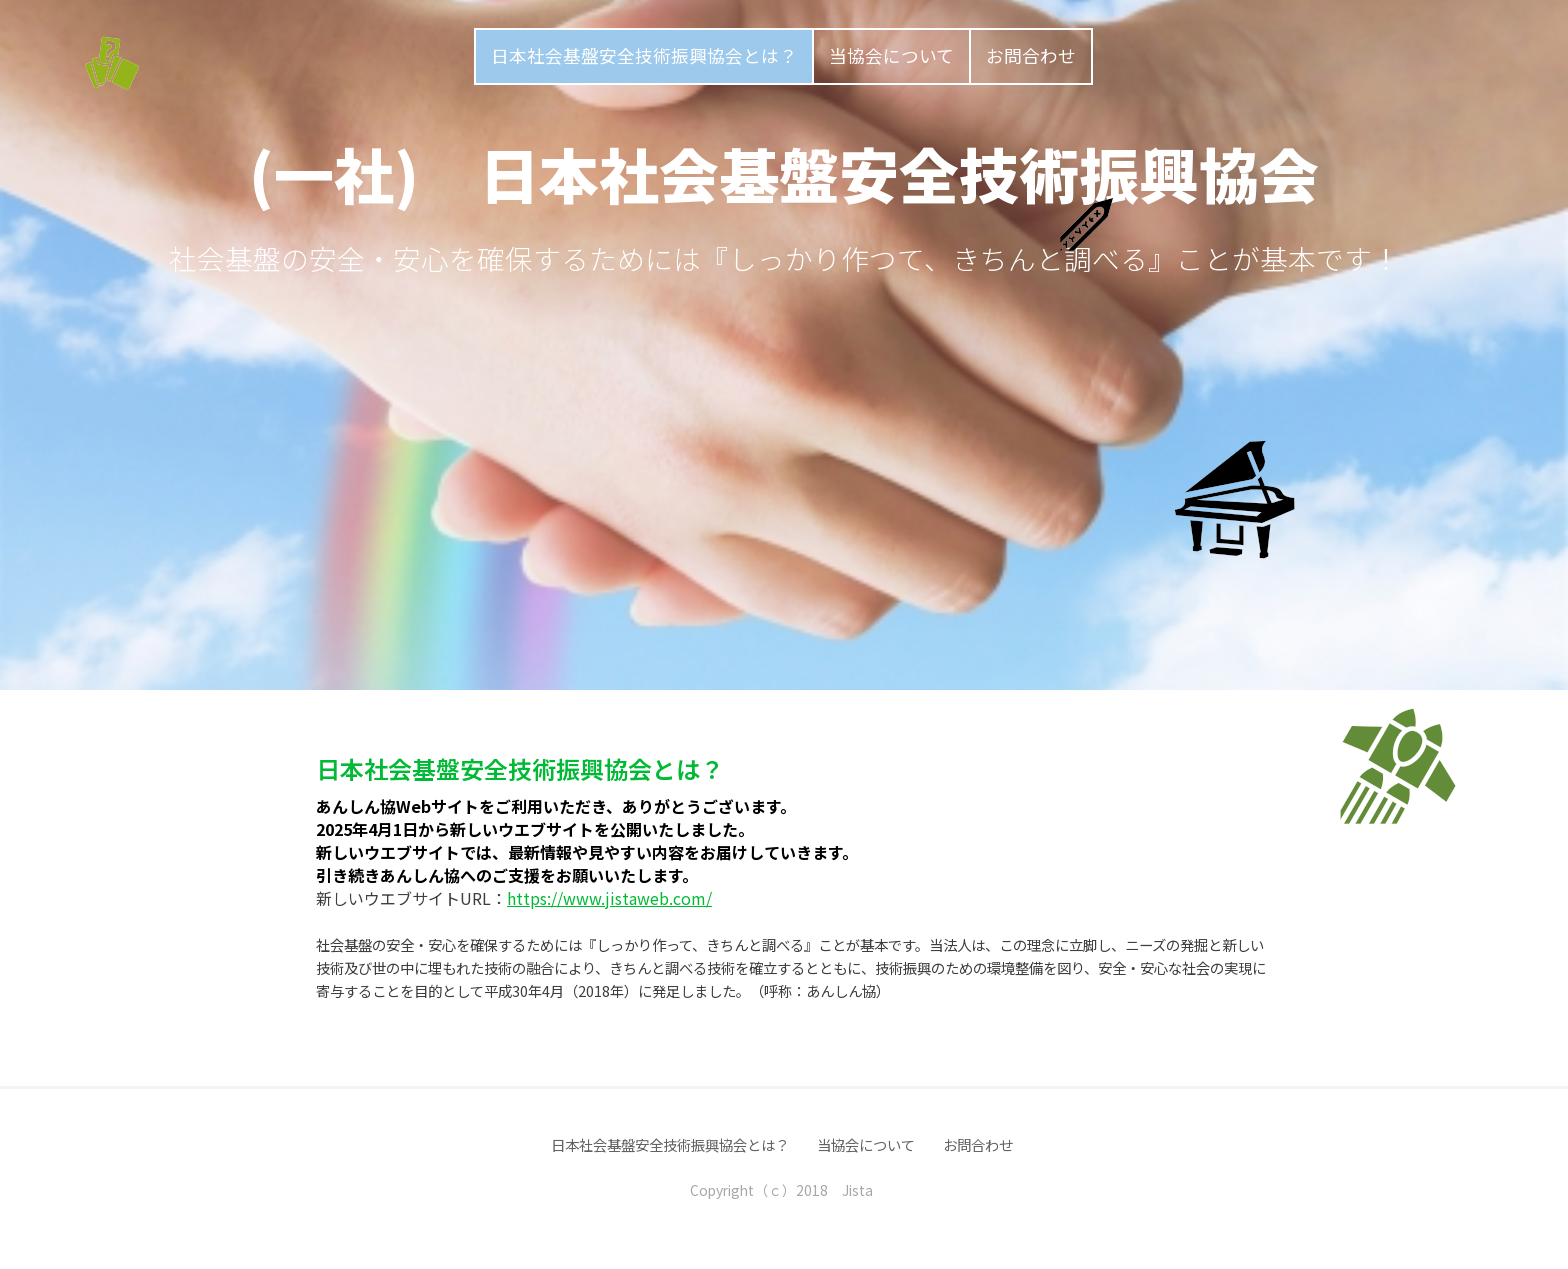 The image size is (1568, 1269). Describe the element at coordinates (1398, 765) in the screenshot. I see `activate jetpack or boost ability` at that location.